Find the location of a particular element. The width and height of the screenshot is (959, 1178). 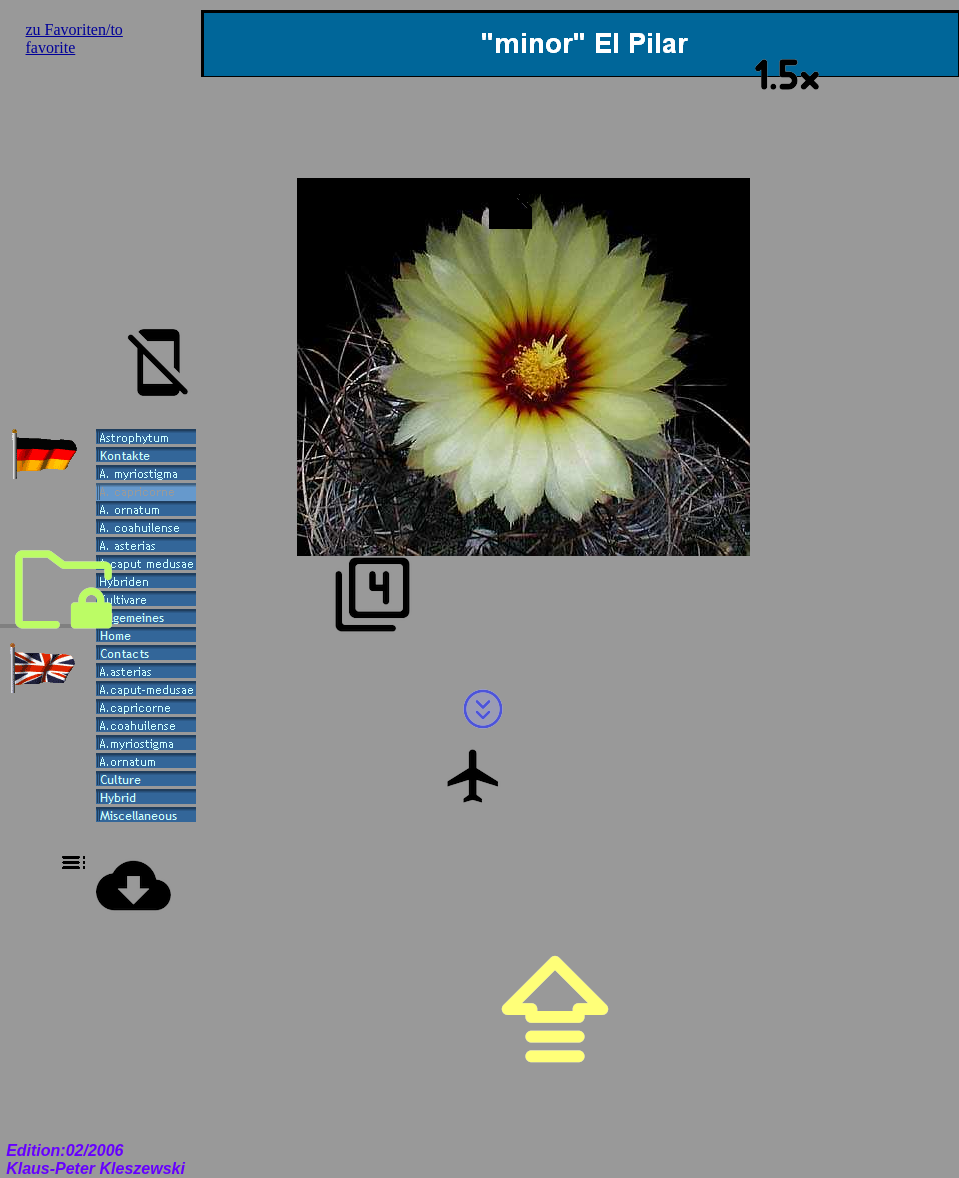

access a password-protected folder is located at coordinates (63, 587).